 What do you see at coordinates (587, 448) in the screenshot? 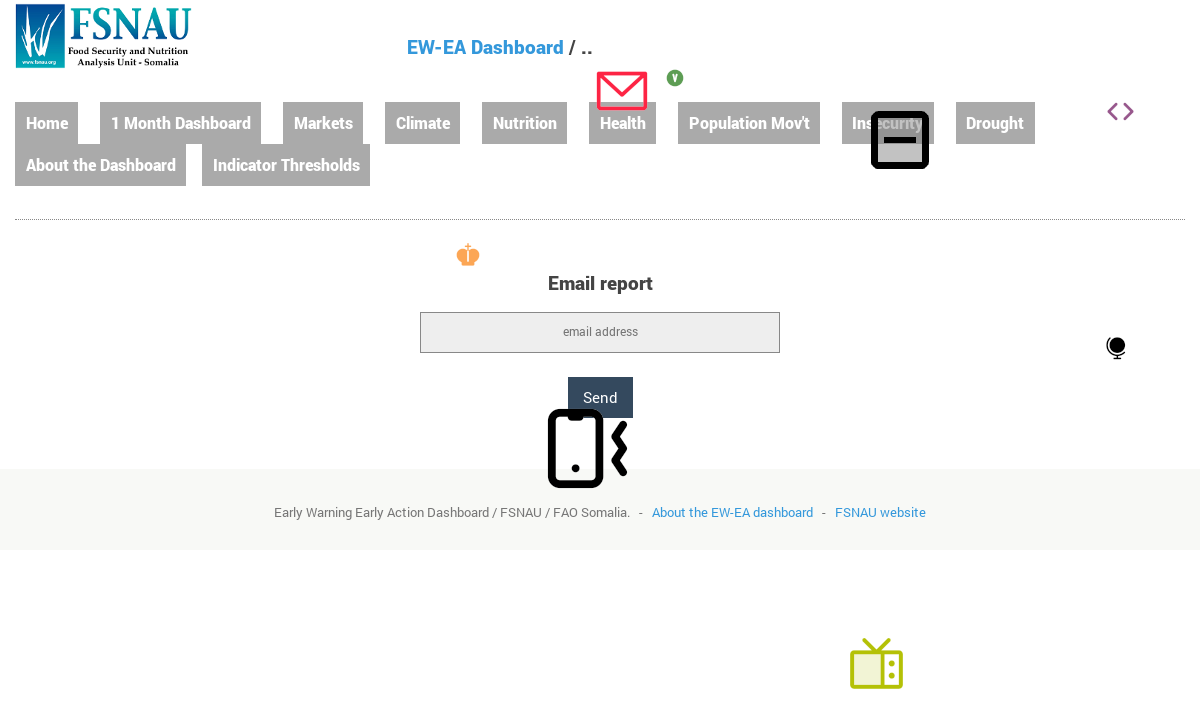
I see `phone is on vibrate mode` at bounding box center [587, 448].